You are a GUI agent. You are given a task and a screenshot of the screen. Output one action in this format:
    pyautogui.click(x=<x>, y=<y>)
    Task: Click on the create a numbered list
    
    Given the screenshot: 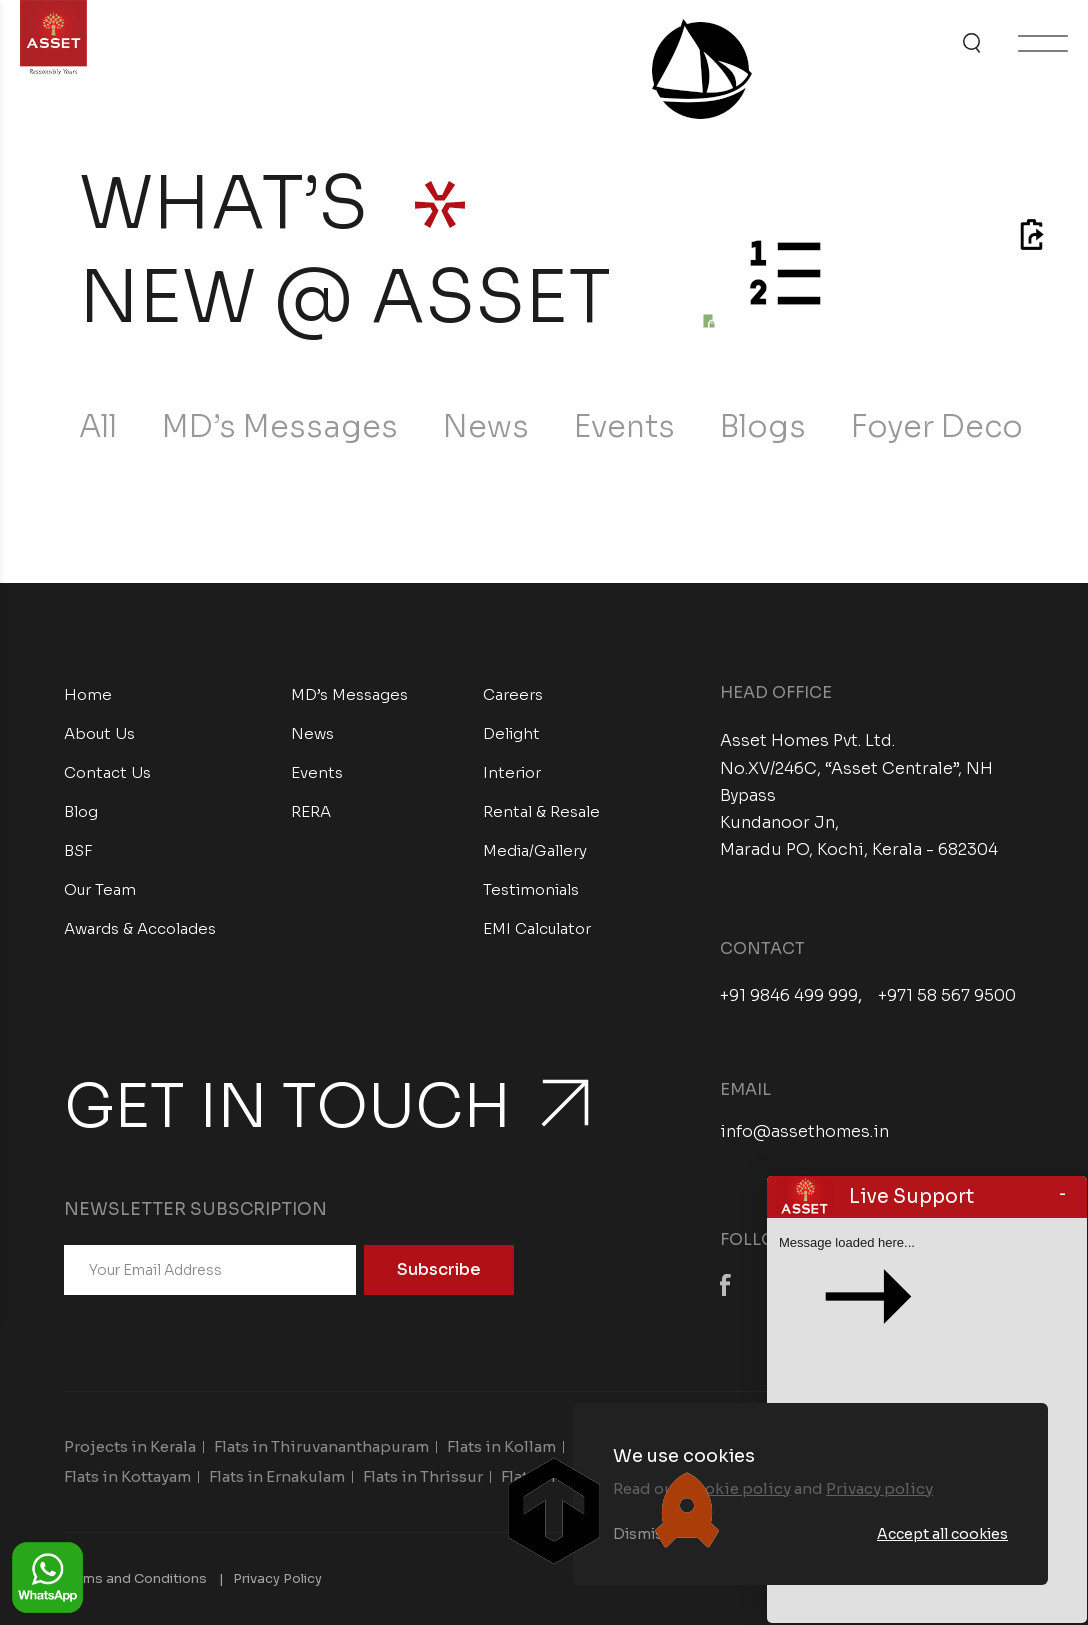 What is the action you would take?
    pyautogui.click(x=785, y=273)
    